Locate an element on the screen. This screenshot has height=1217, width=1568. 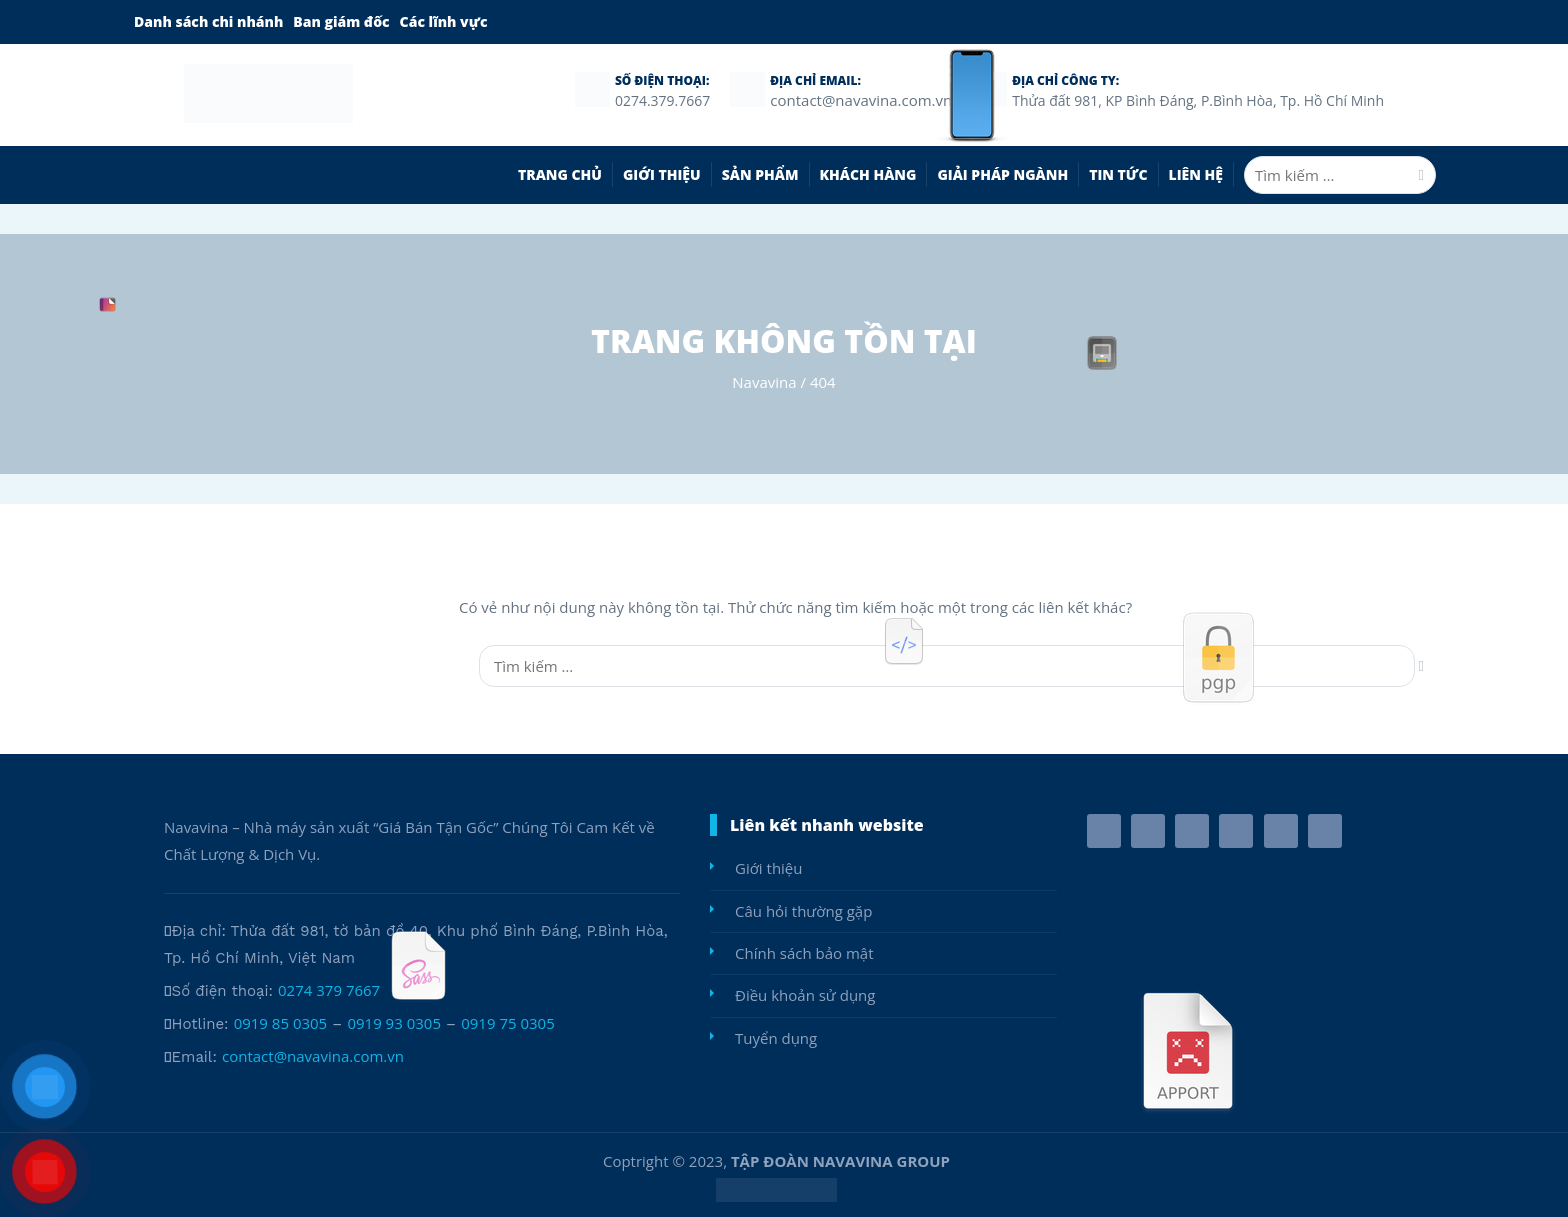
a pgp-encrypted file is located at coordinates (1218, 657).